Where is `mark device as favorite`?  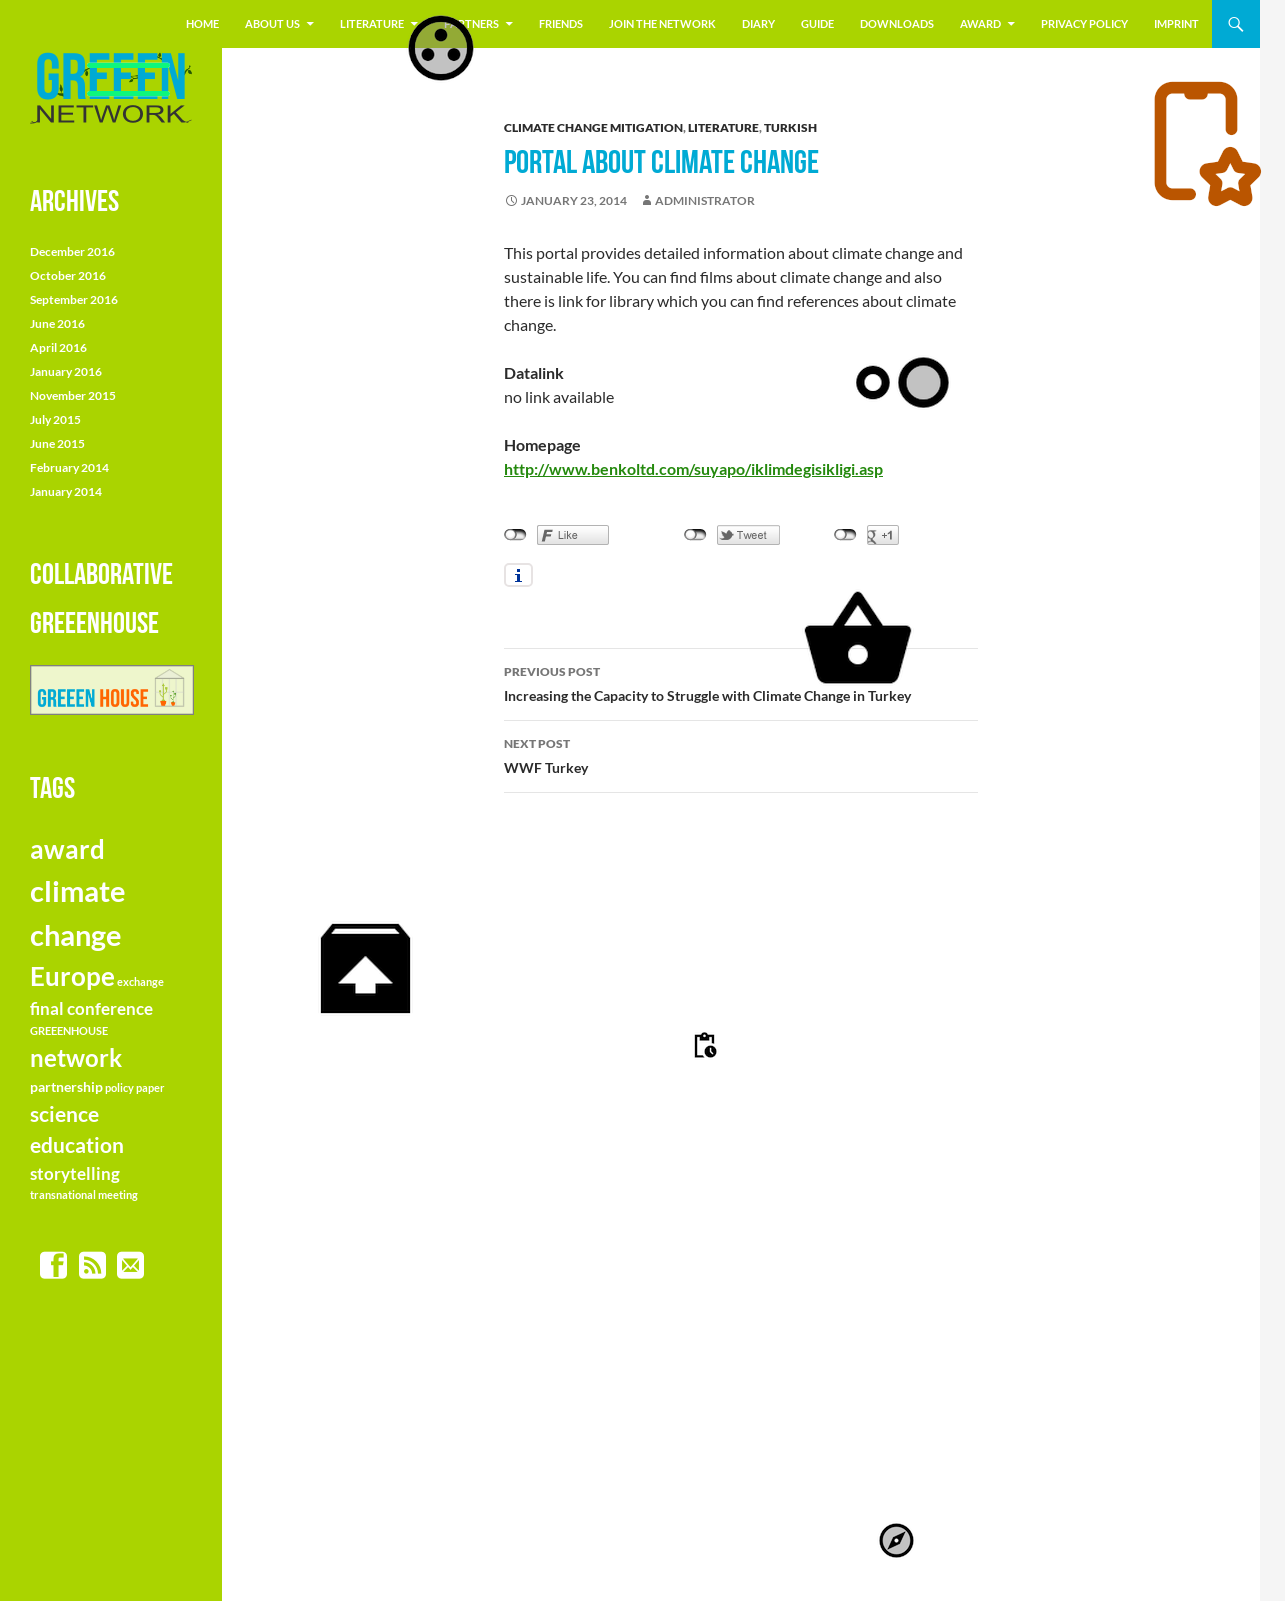
mark device as favorite is located at coordinates (1196, 141).